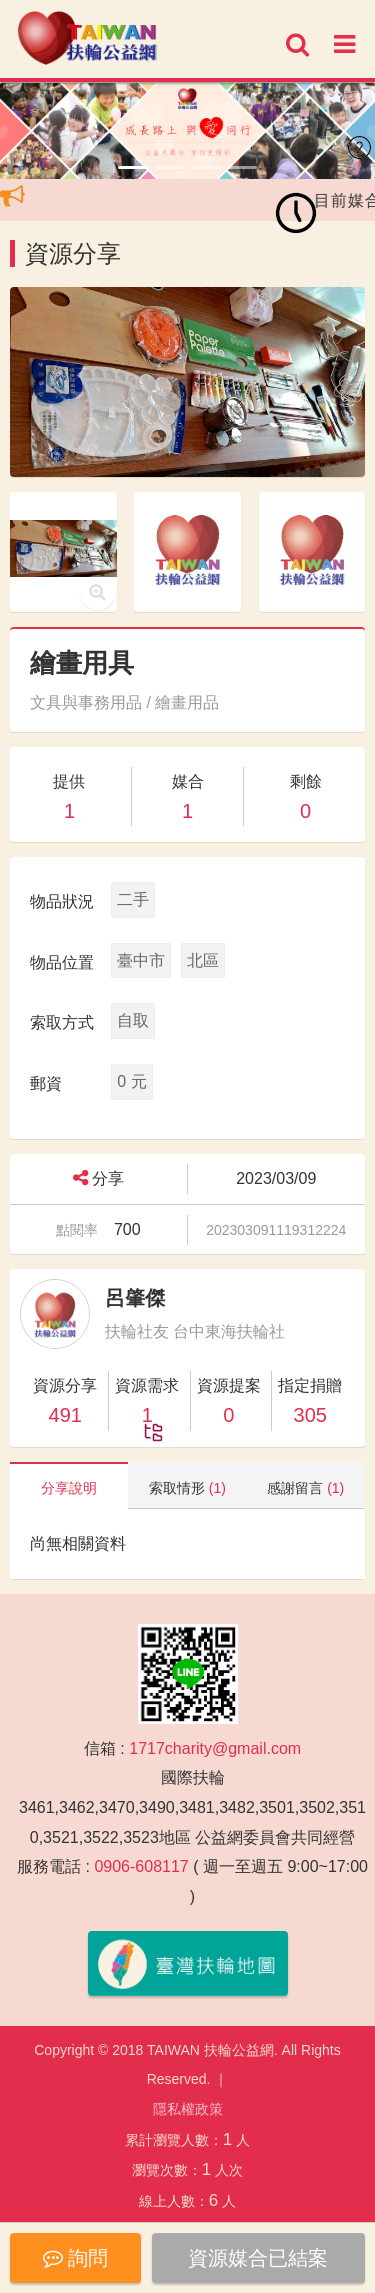 The image size is (375, 2293). I want to click on indicates the time is 5 o'clock, so click(296, 213).